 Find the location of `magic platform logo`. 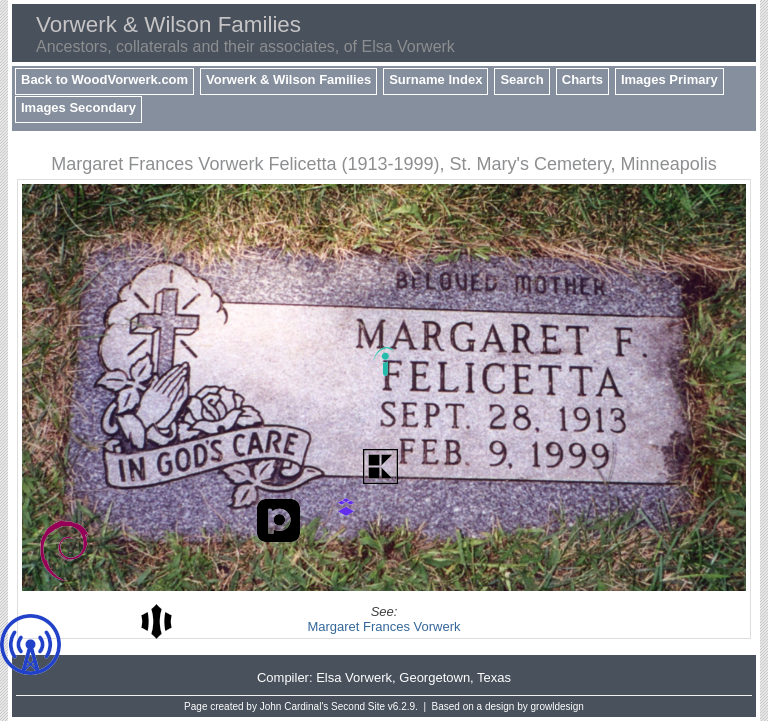

magic platform logo is located at coordinates (156, 621).